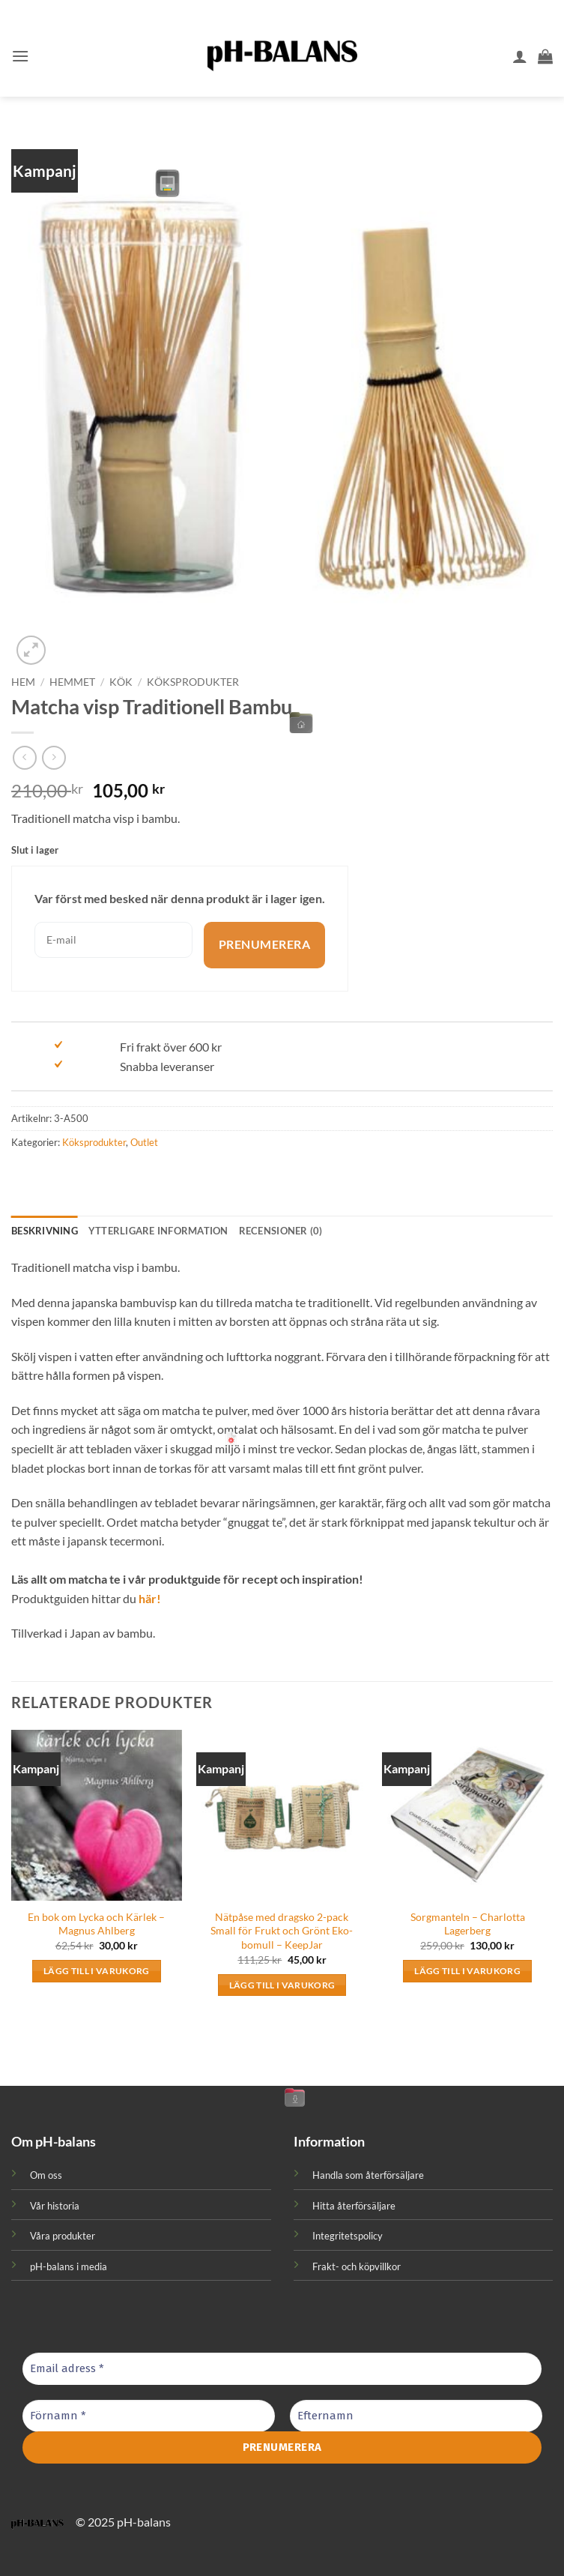  I want to click on open your downloads folder, so click(294, 2097).